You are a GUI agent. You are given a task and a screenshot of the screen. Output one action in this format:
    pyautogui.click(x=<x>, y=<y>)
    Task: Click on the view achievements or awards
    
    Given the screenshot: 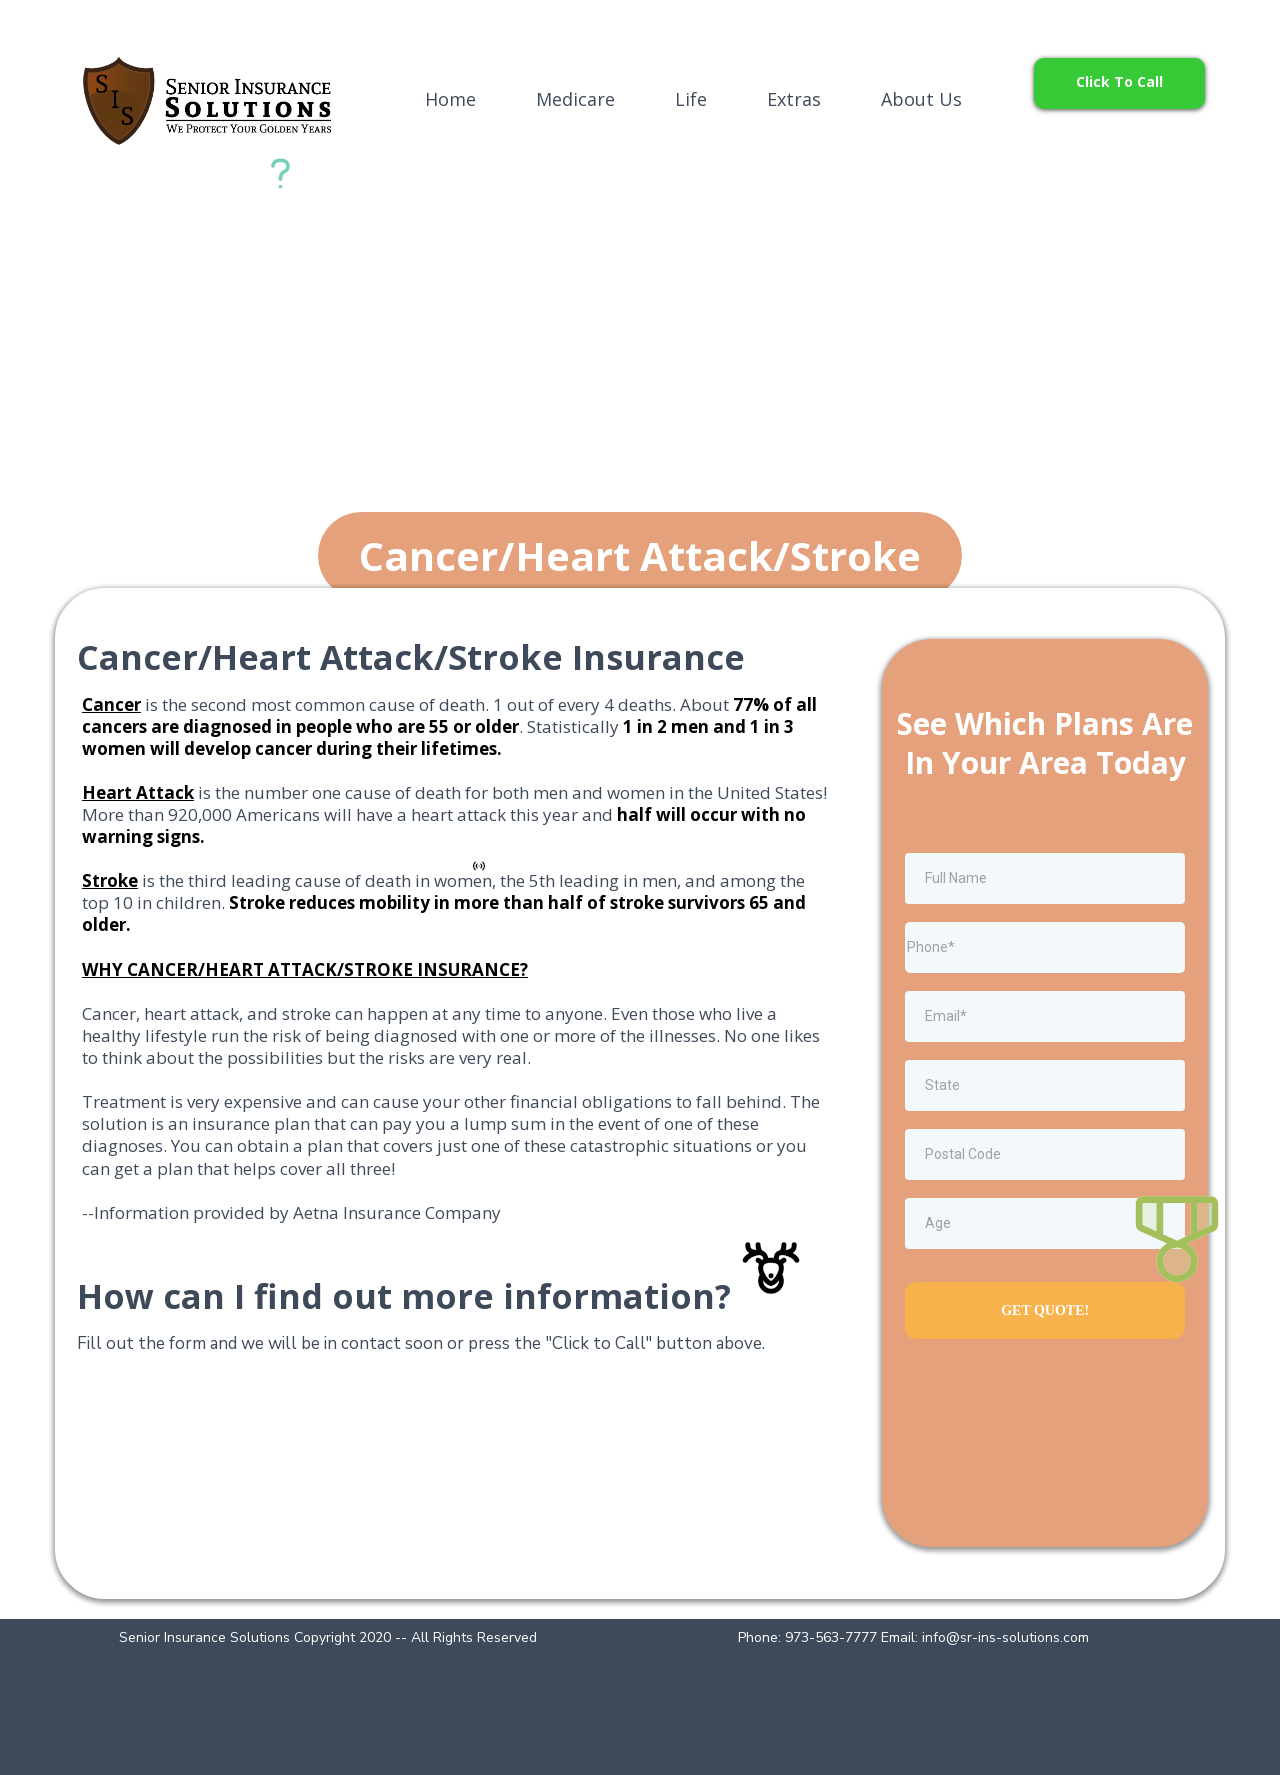 What is the action you would take?
    pyautogui.click(x=1177, y=1234)
    